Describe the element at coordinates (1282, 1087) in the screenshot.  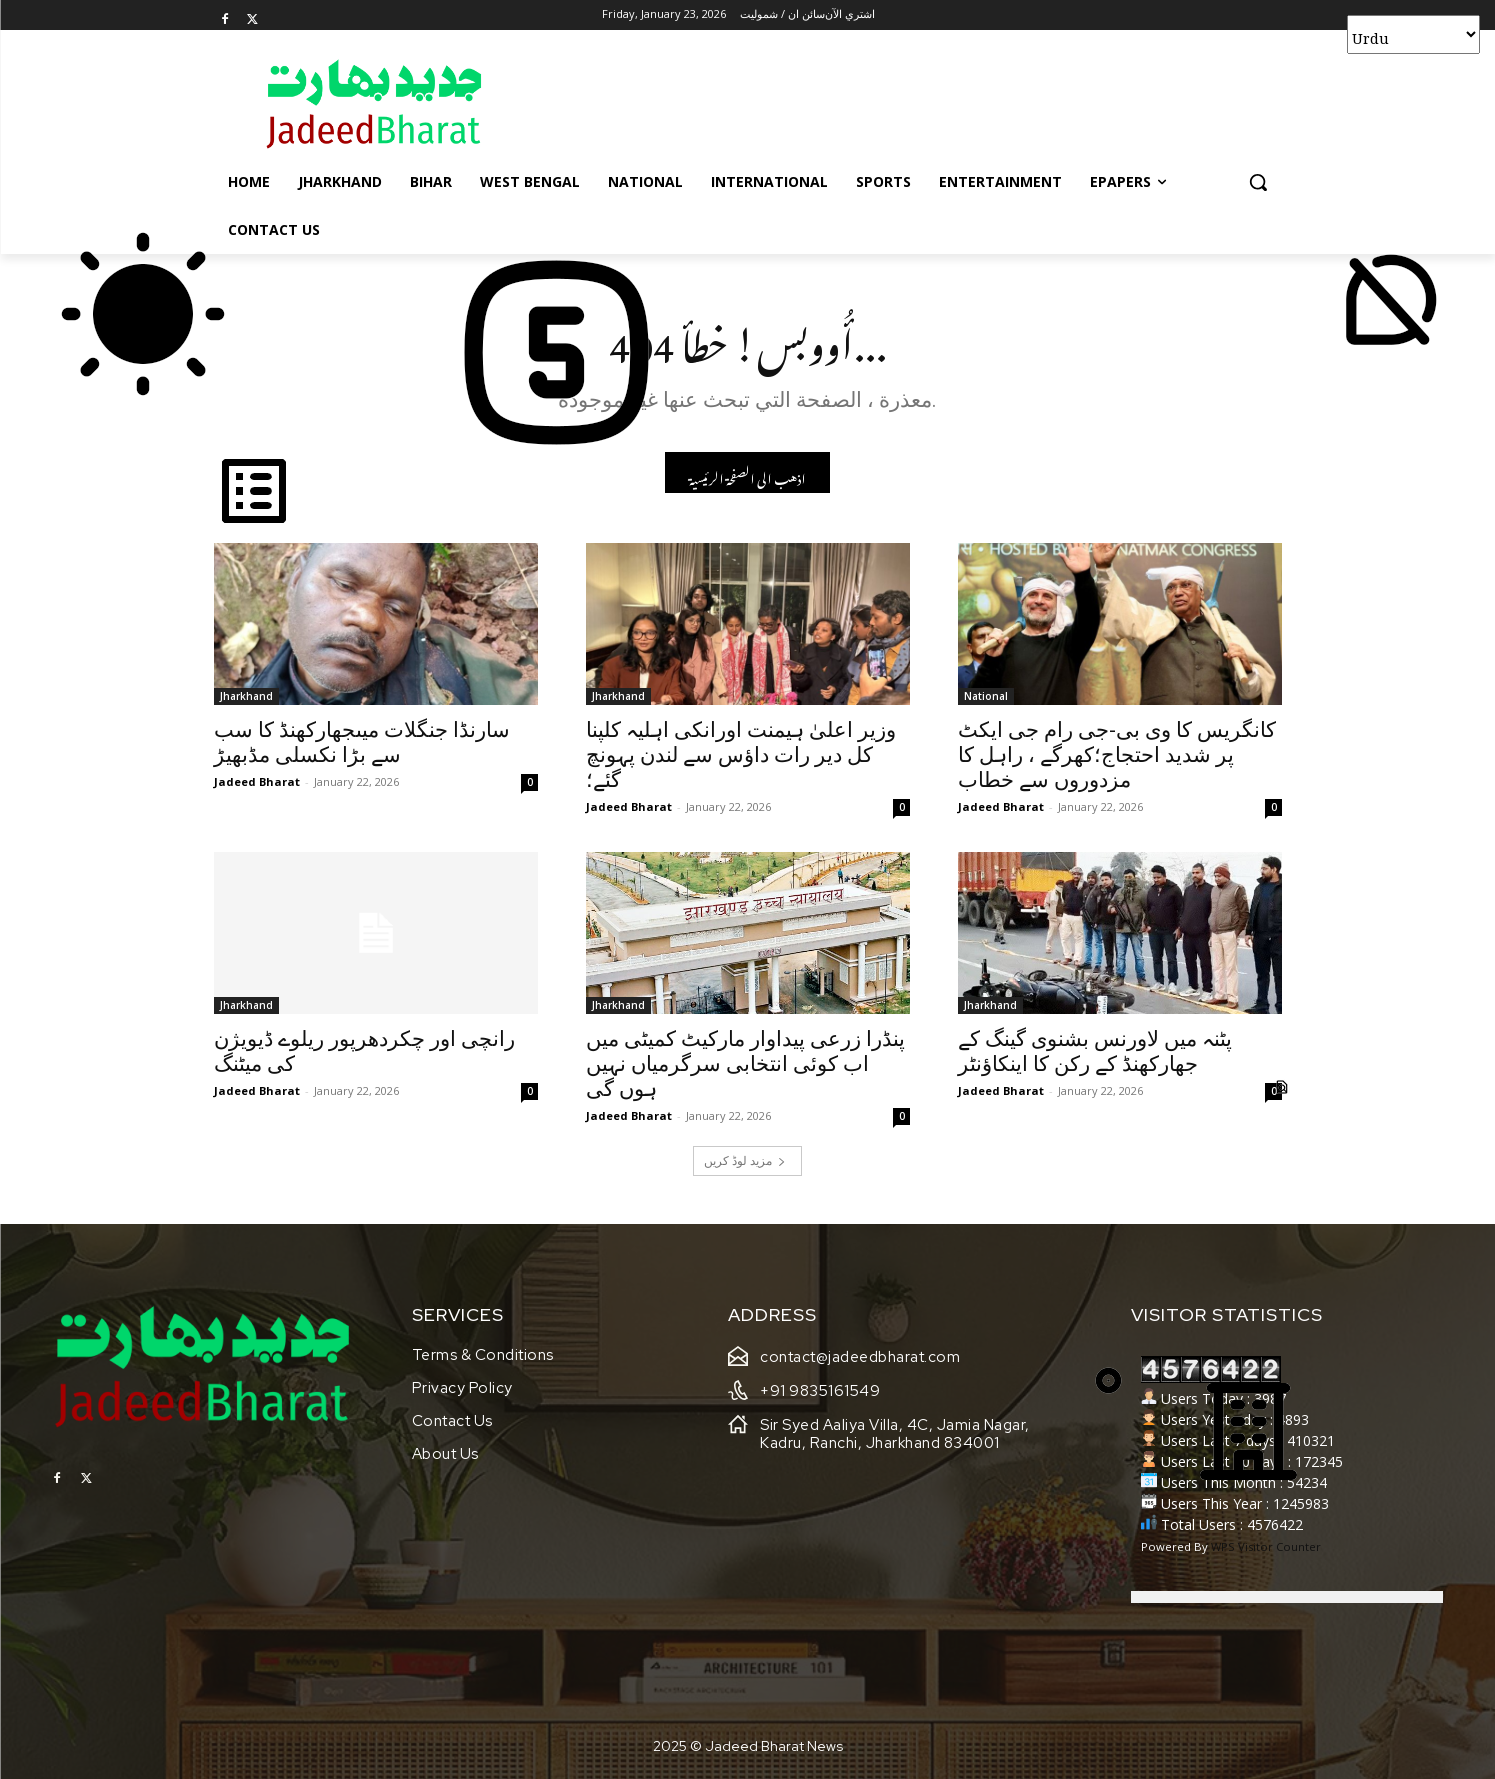
I see `search within the current document` at that location.